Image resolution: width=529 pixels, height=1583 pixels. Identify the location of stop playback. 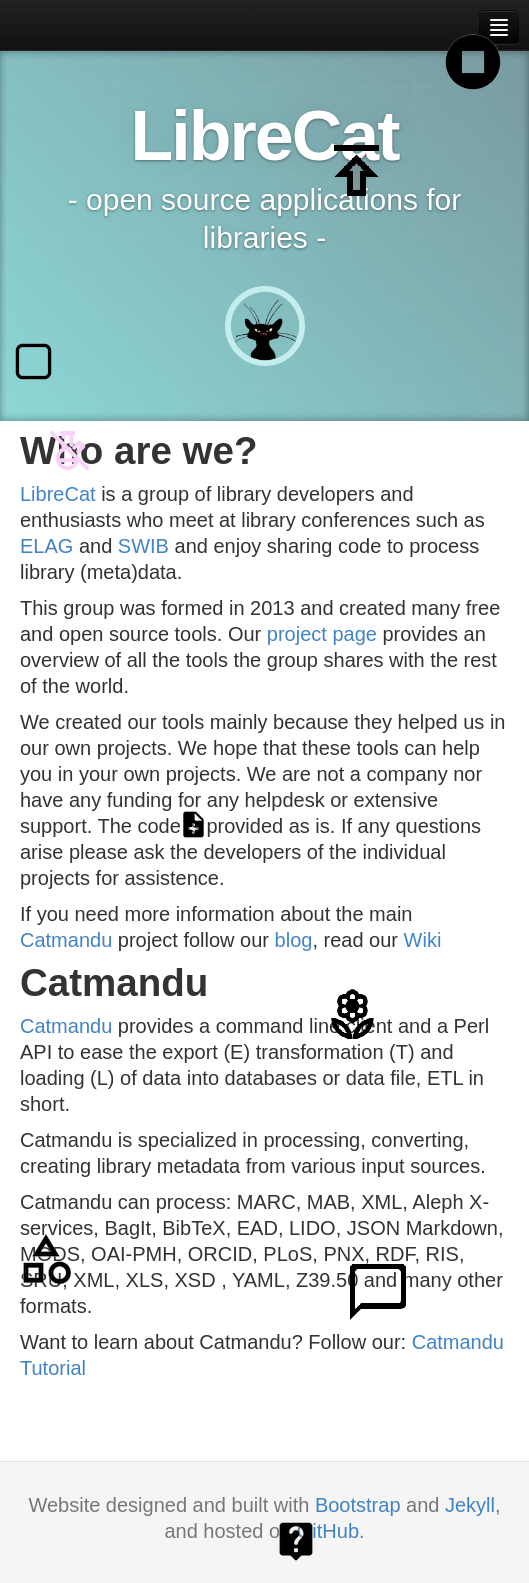
(473, 62).